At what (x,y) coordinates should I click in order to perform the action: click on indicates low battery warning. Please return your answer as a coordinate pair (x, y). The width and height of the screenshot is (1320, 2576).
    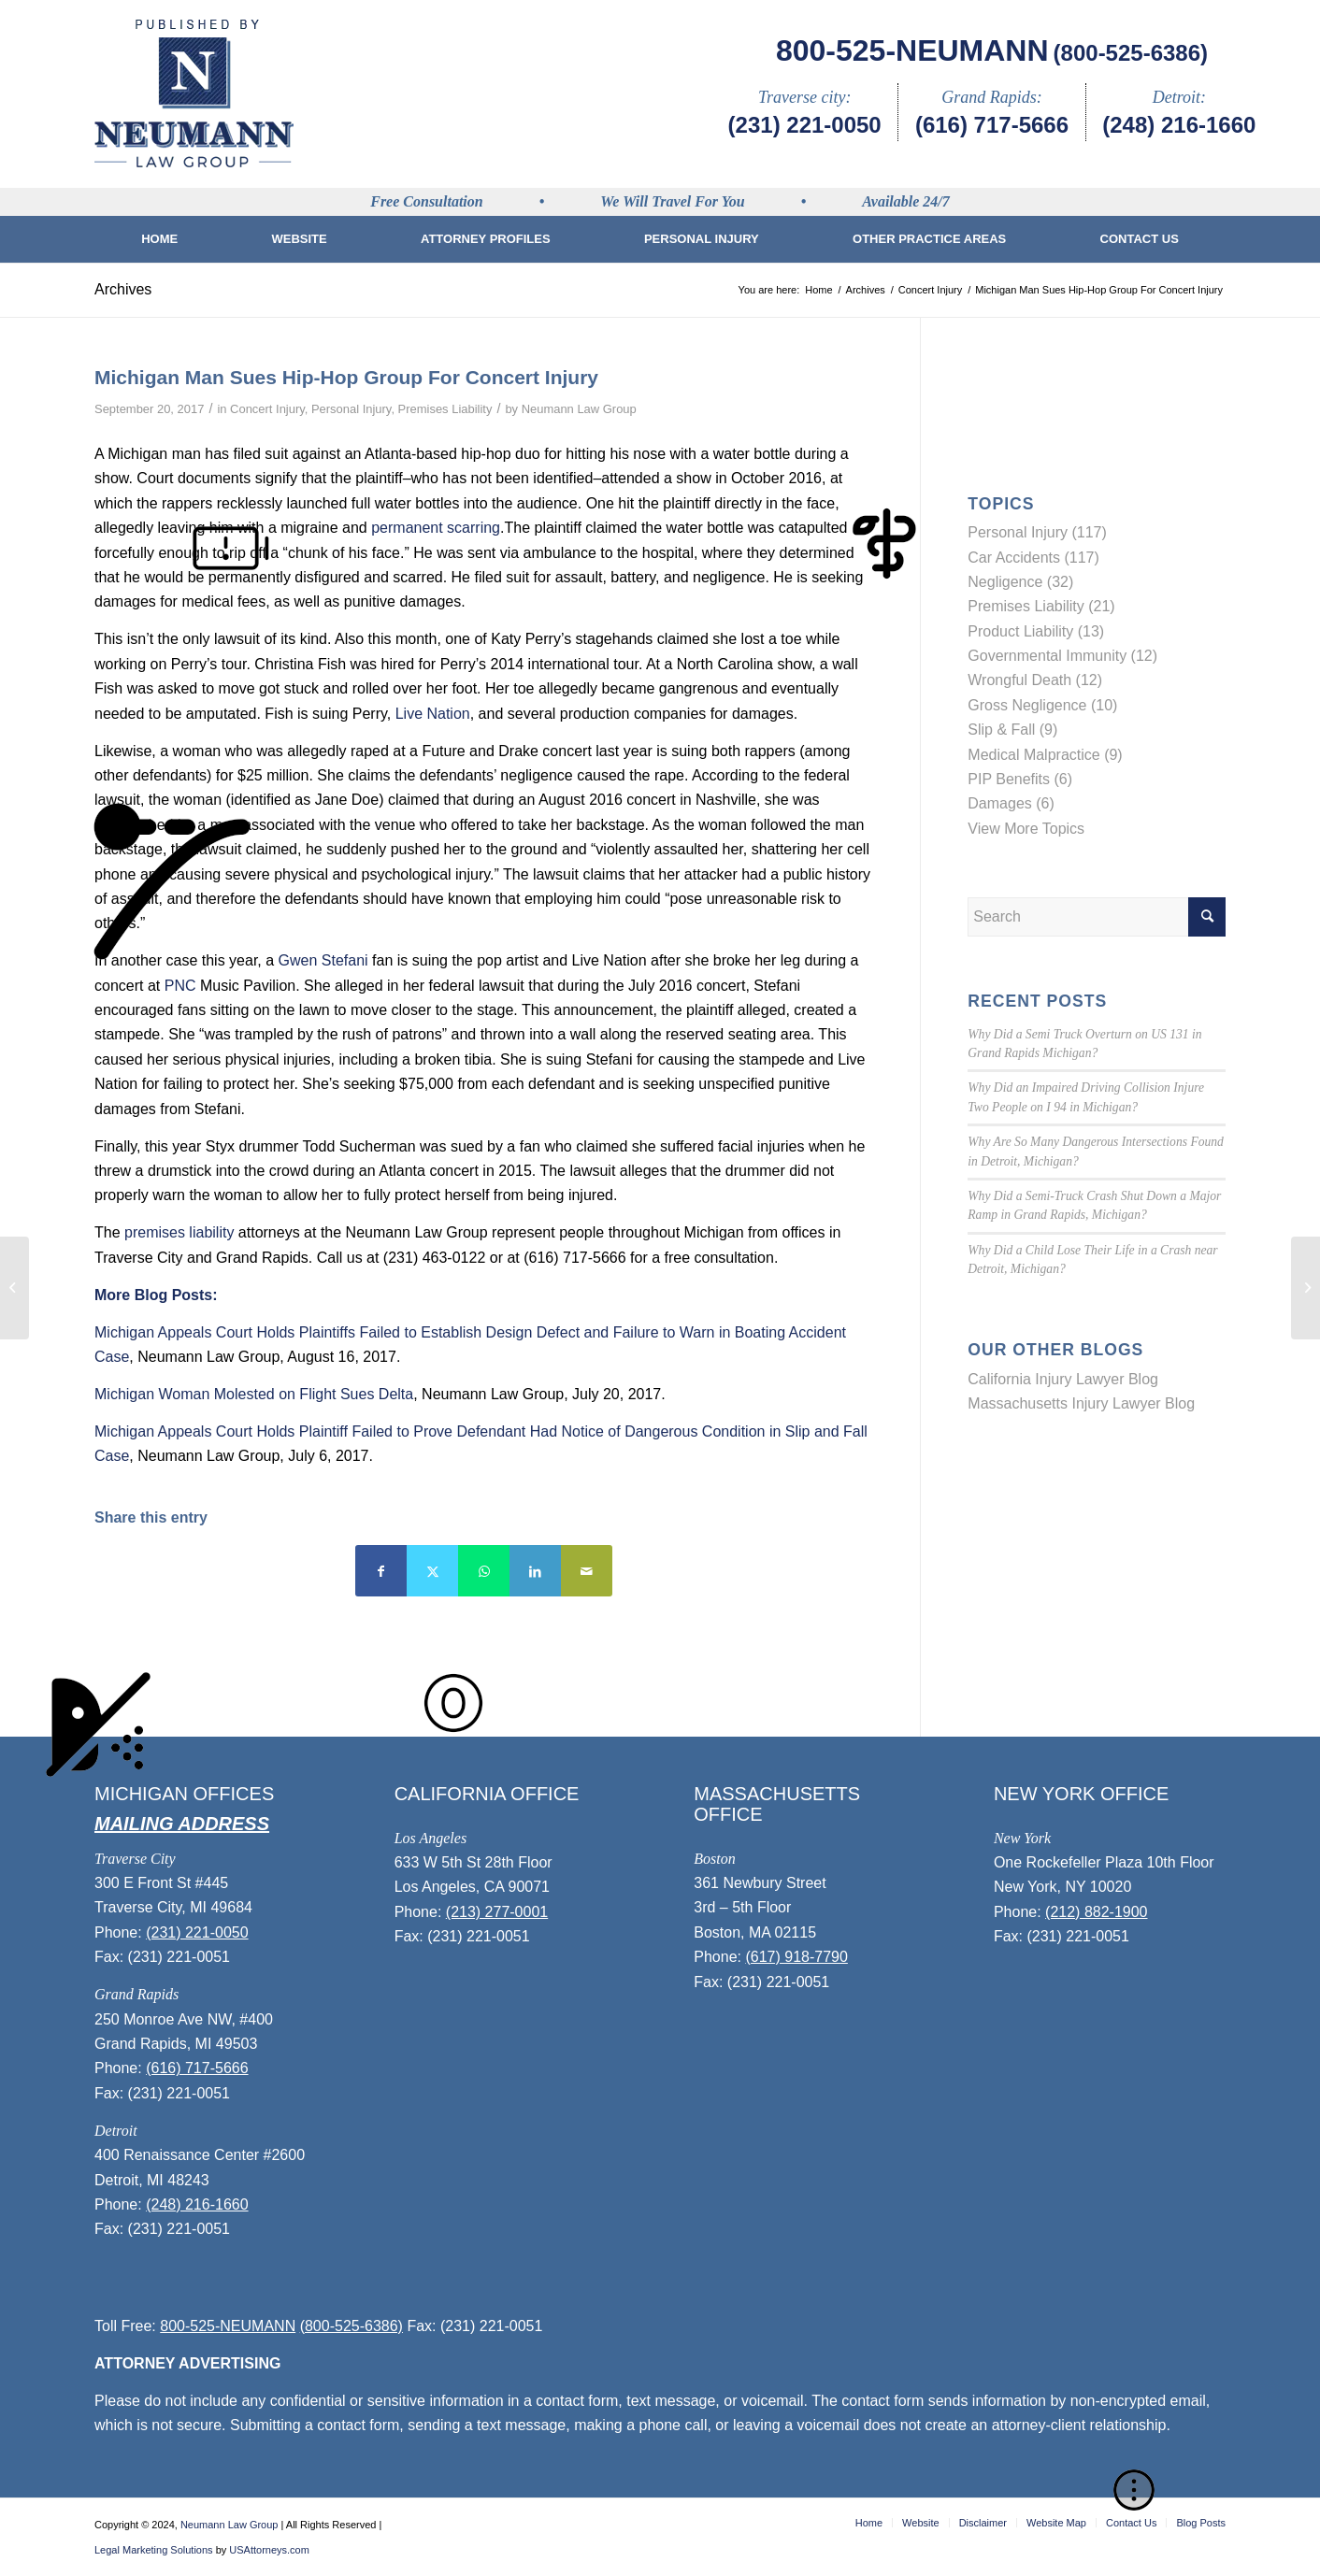
    Looking at the image, I should click on (229, 548).